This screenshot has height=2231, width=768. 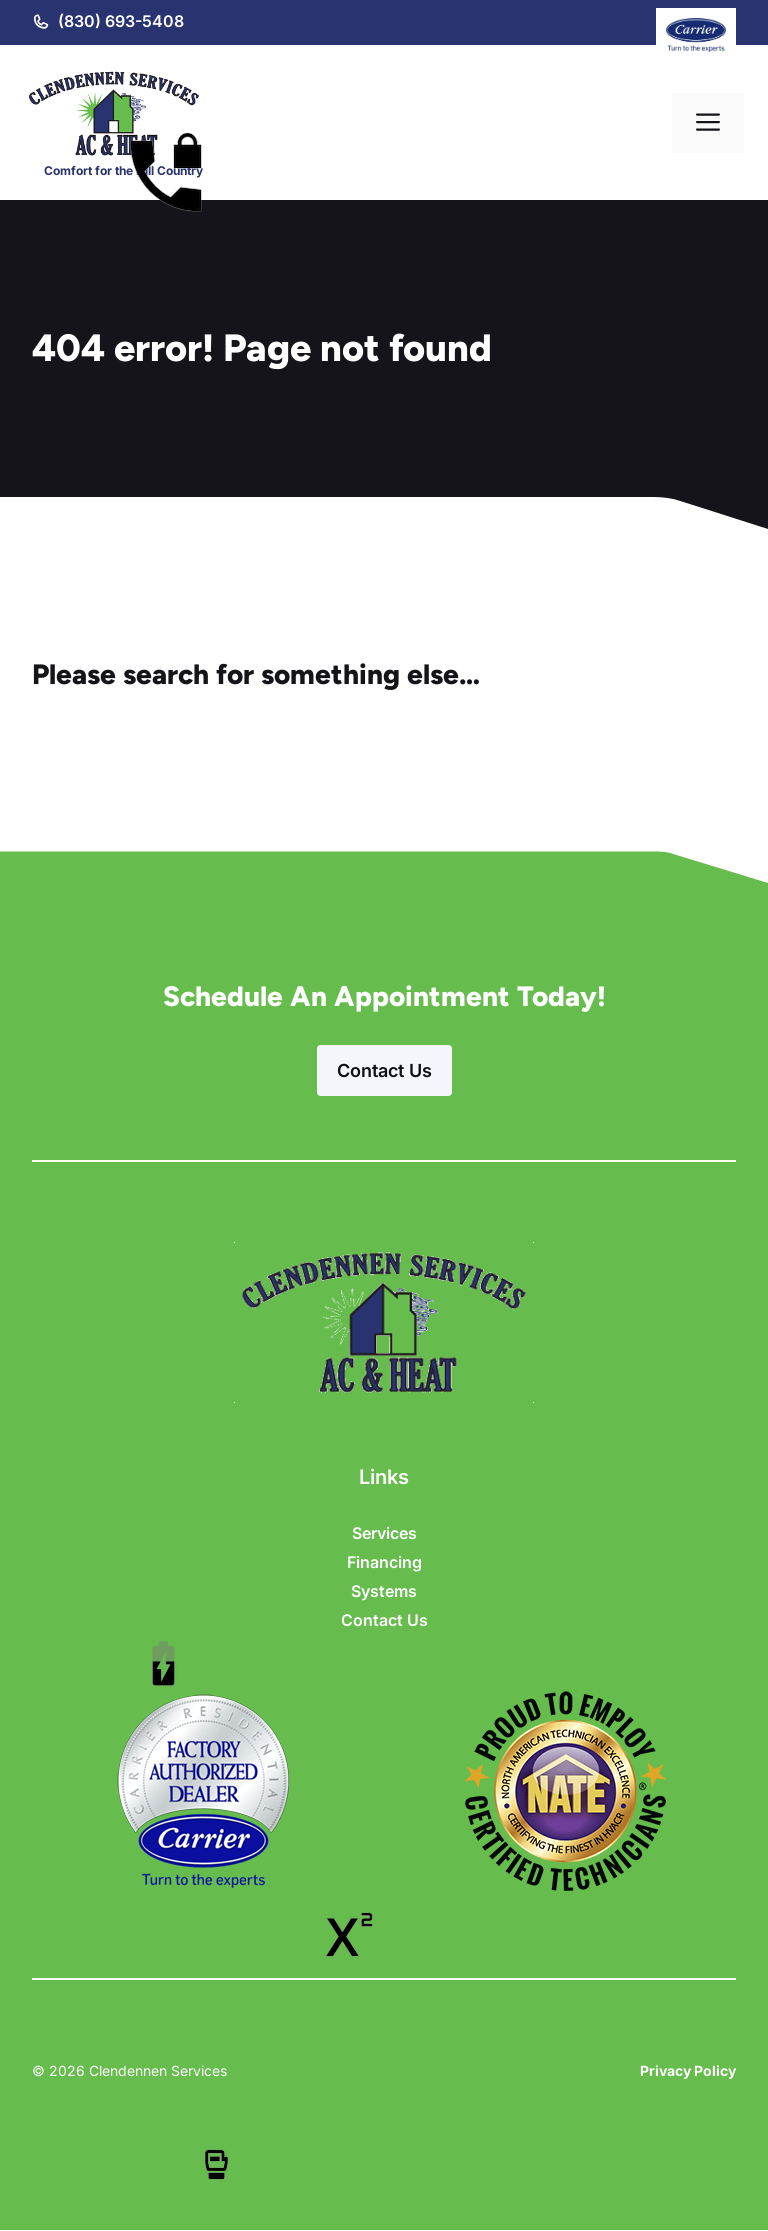 I want to click on indicates battery is charging at 60% capacity, so click(x=163, y=1663).